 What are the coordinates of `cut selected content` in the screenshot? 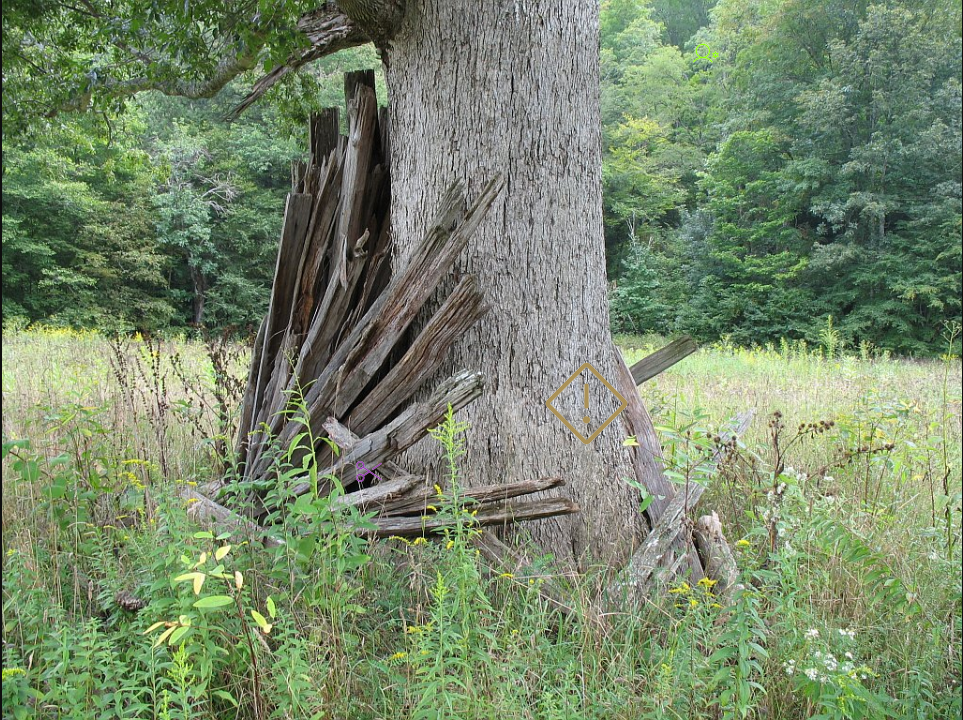 It's located at (368, 471).